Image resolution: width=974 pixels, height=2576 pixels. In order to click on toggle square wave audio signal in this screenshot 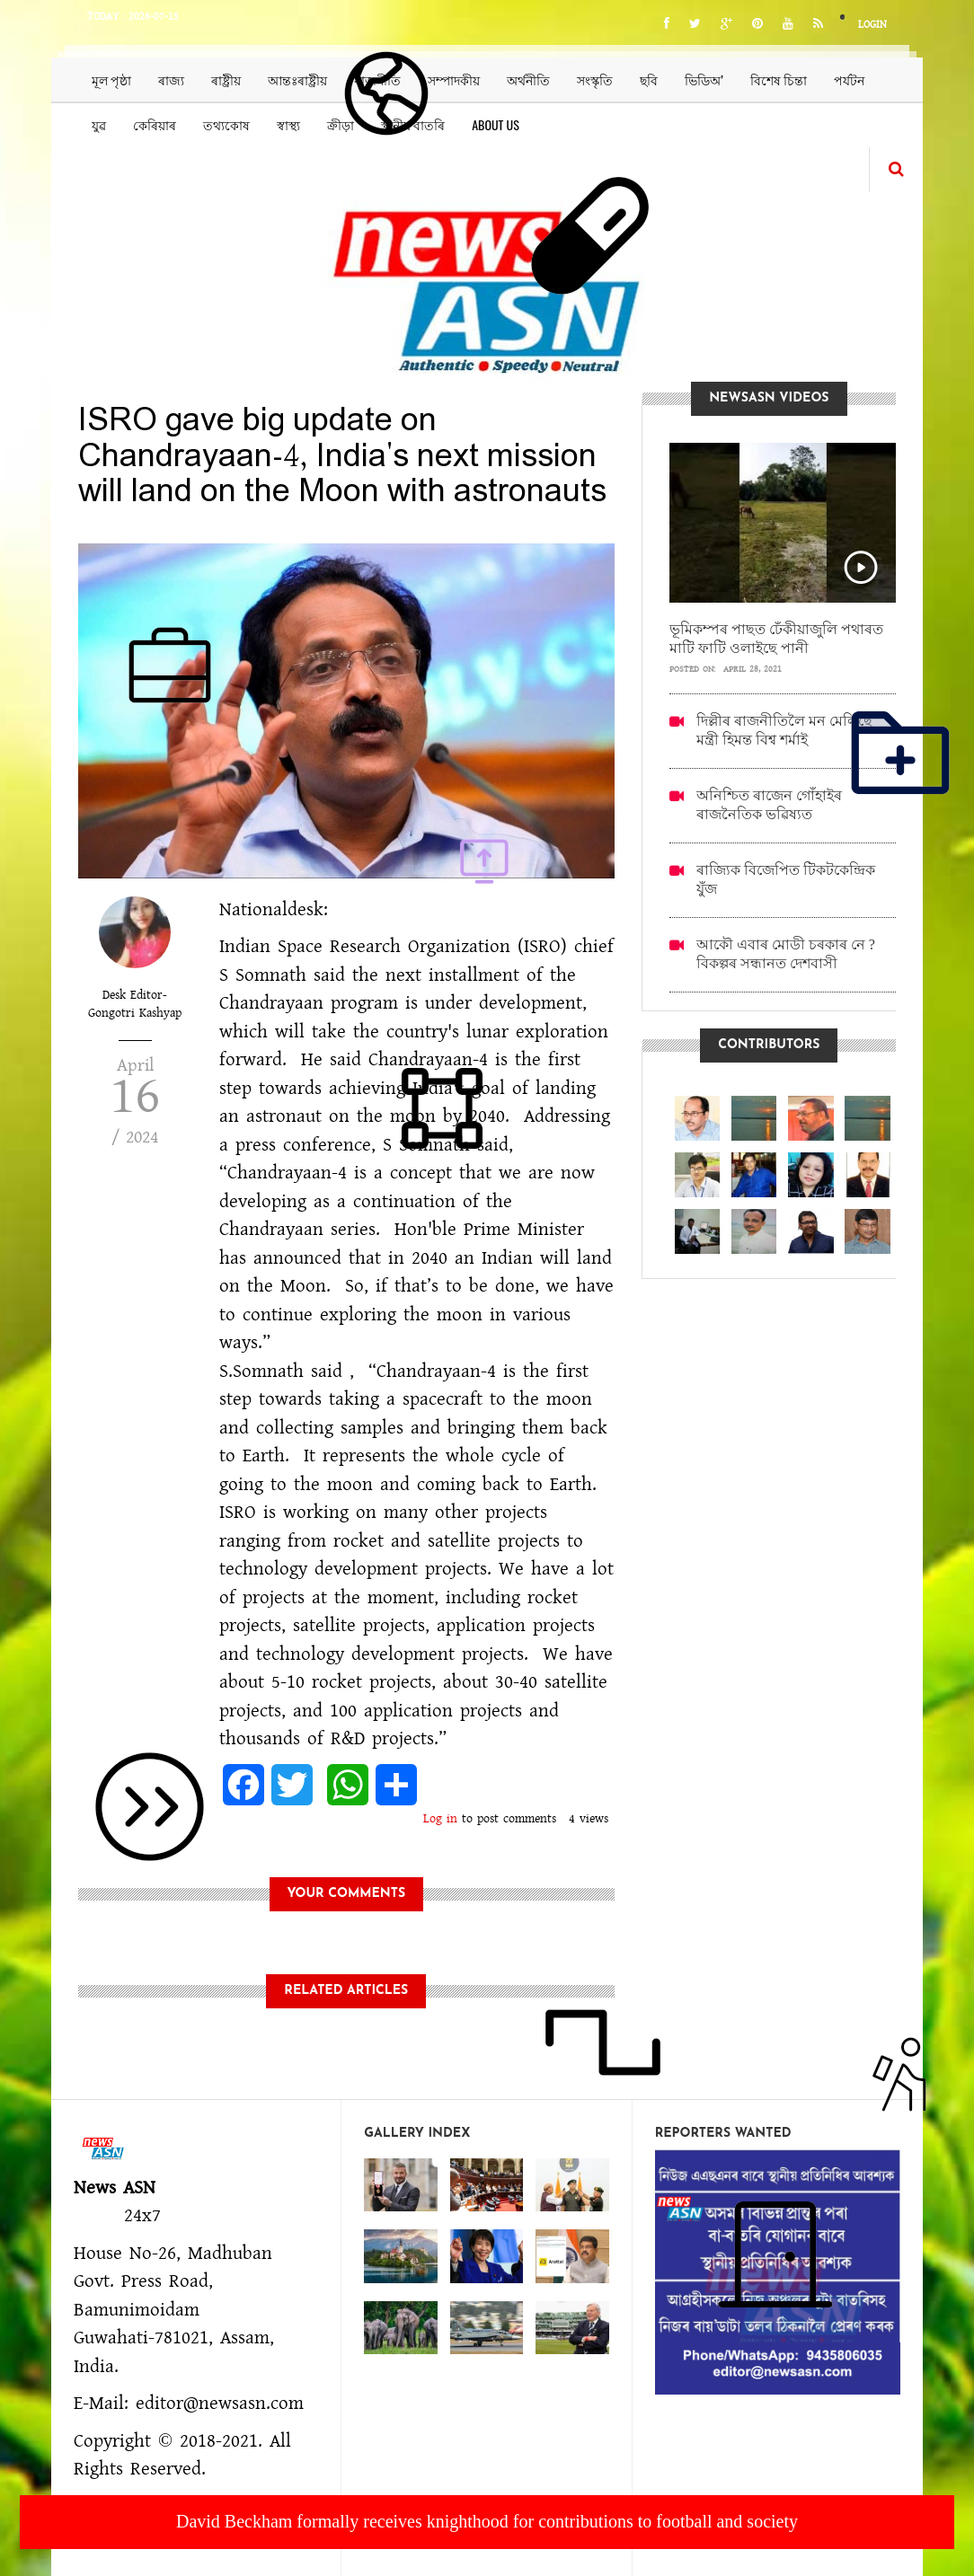, I will do `click(603, 2042)`.